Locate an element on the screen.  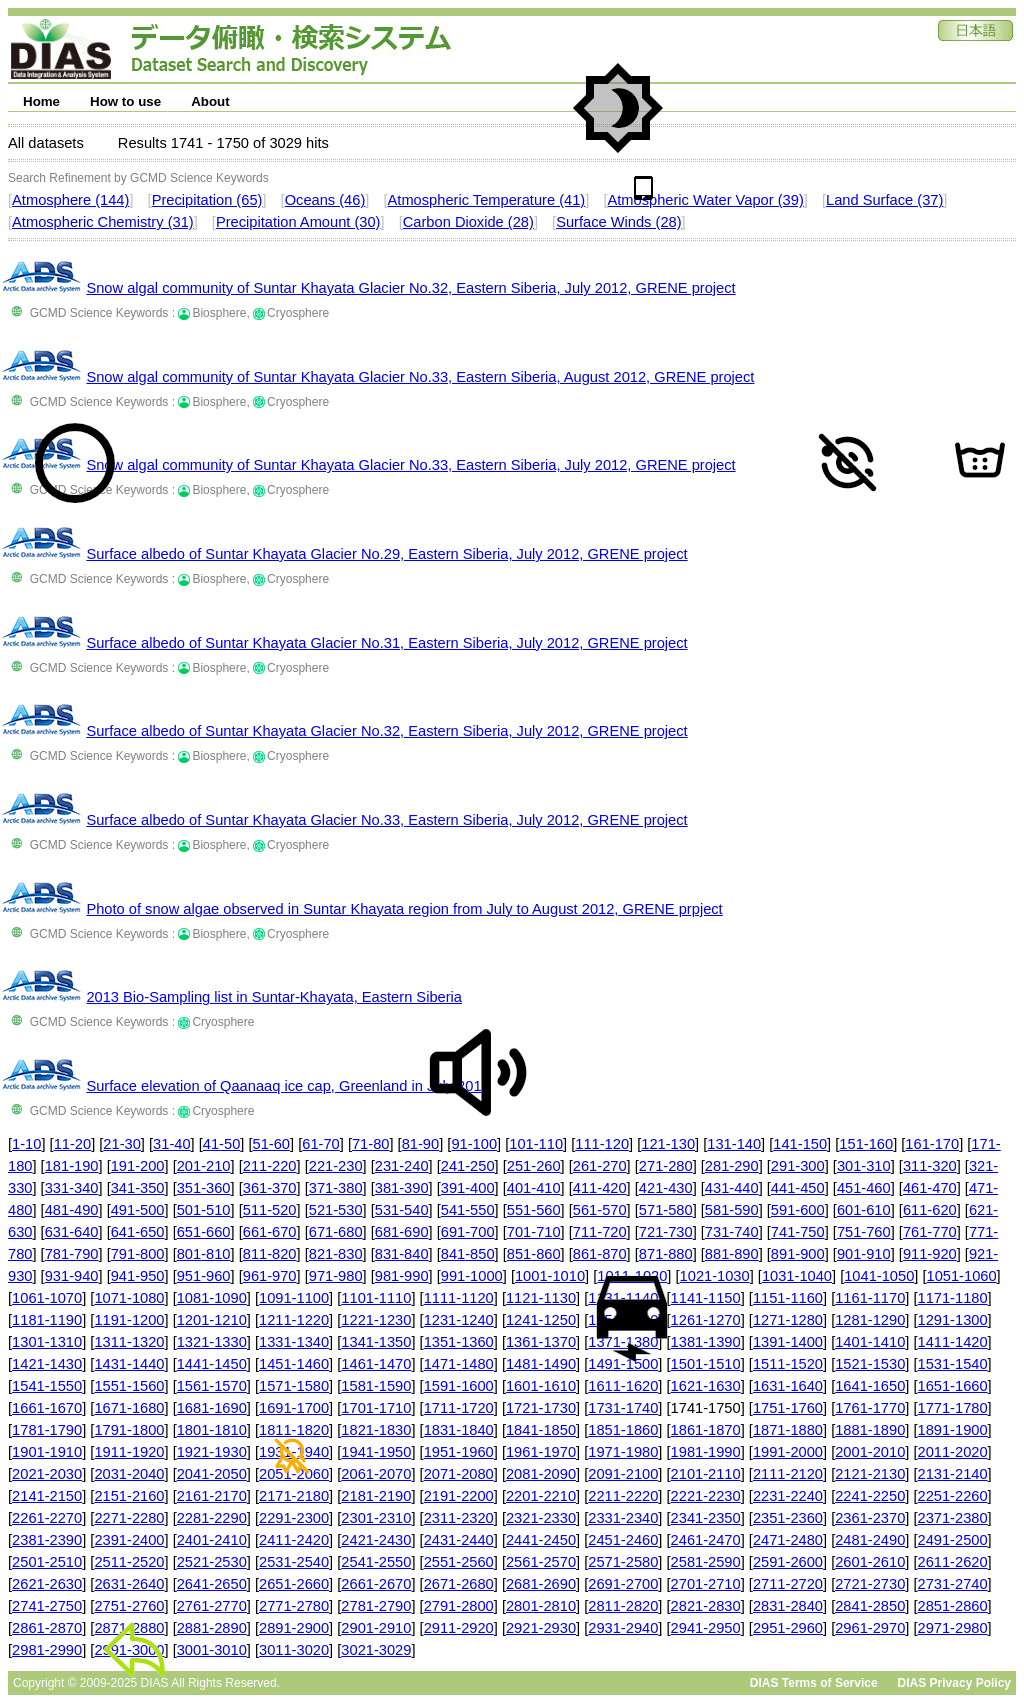
locate nearby electric vehicle charging stations is located at coordinates (632, 1319).